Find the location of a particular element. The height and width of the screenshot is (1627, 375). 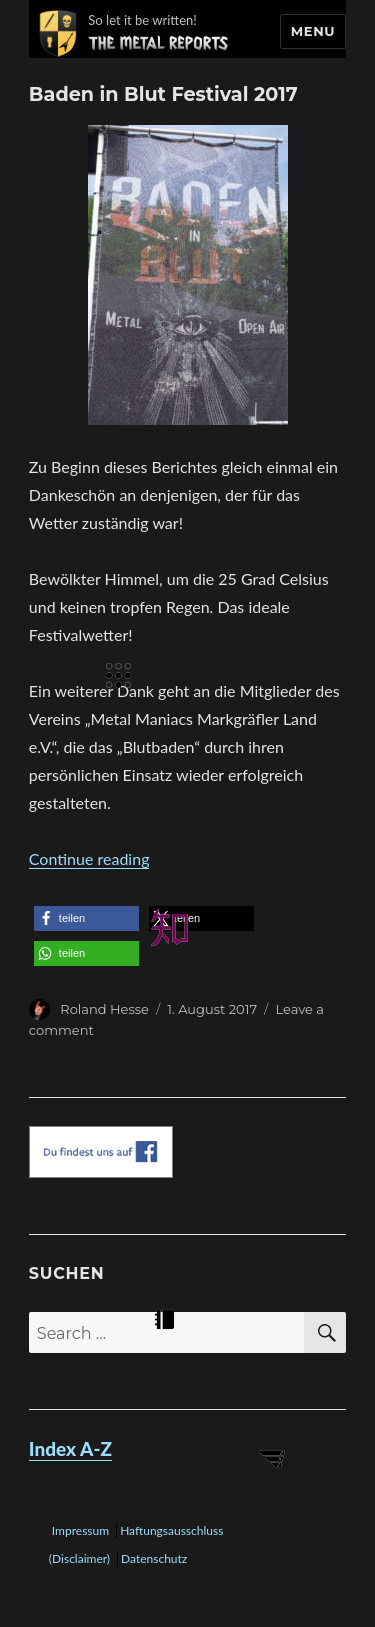

open tailscale vpn settings is located at coordinates (118, 675).